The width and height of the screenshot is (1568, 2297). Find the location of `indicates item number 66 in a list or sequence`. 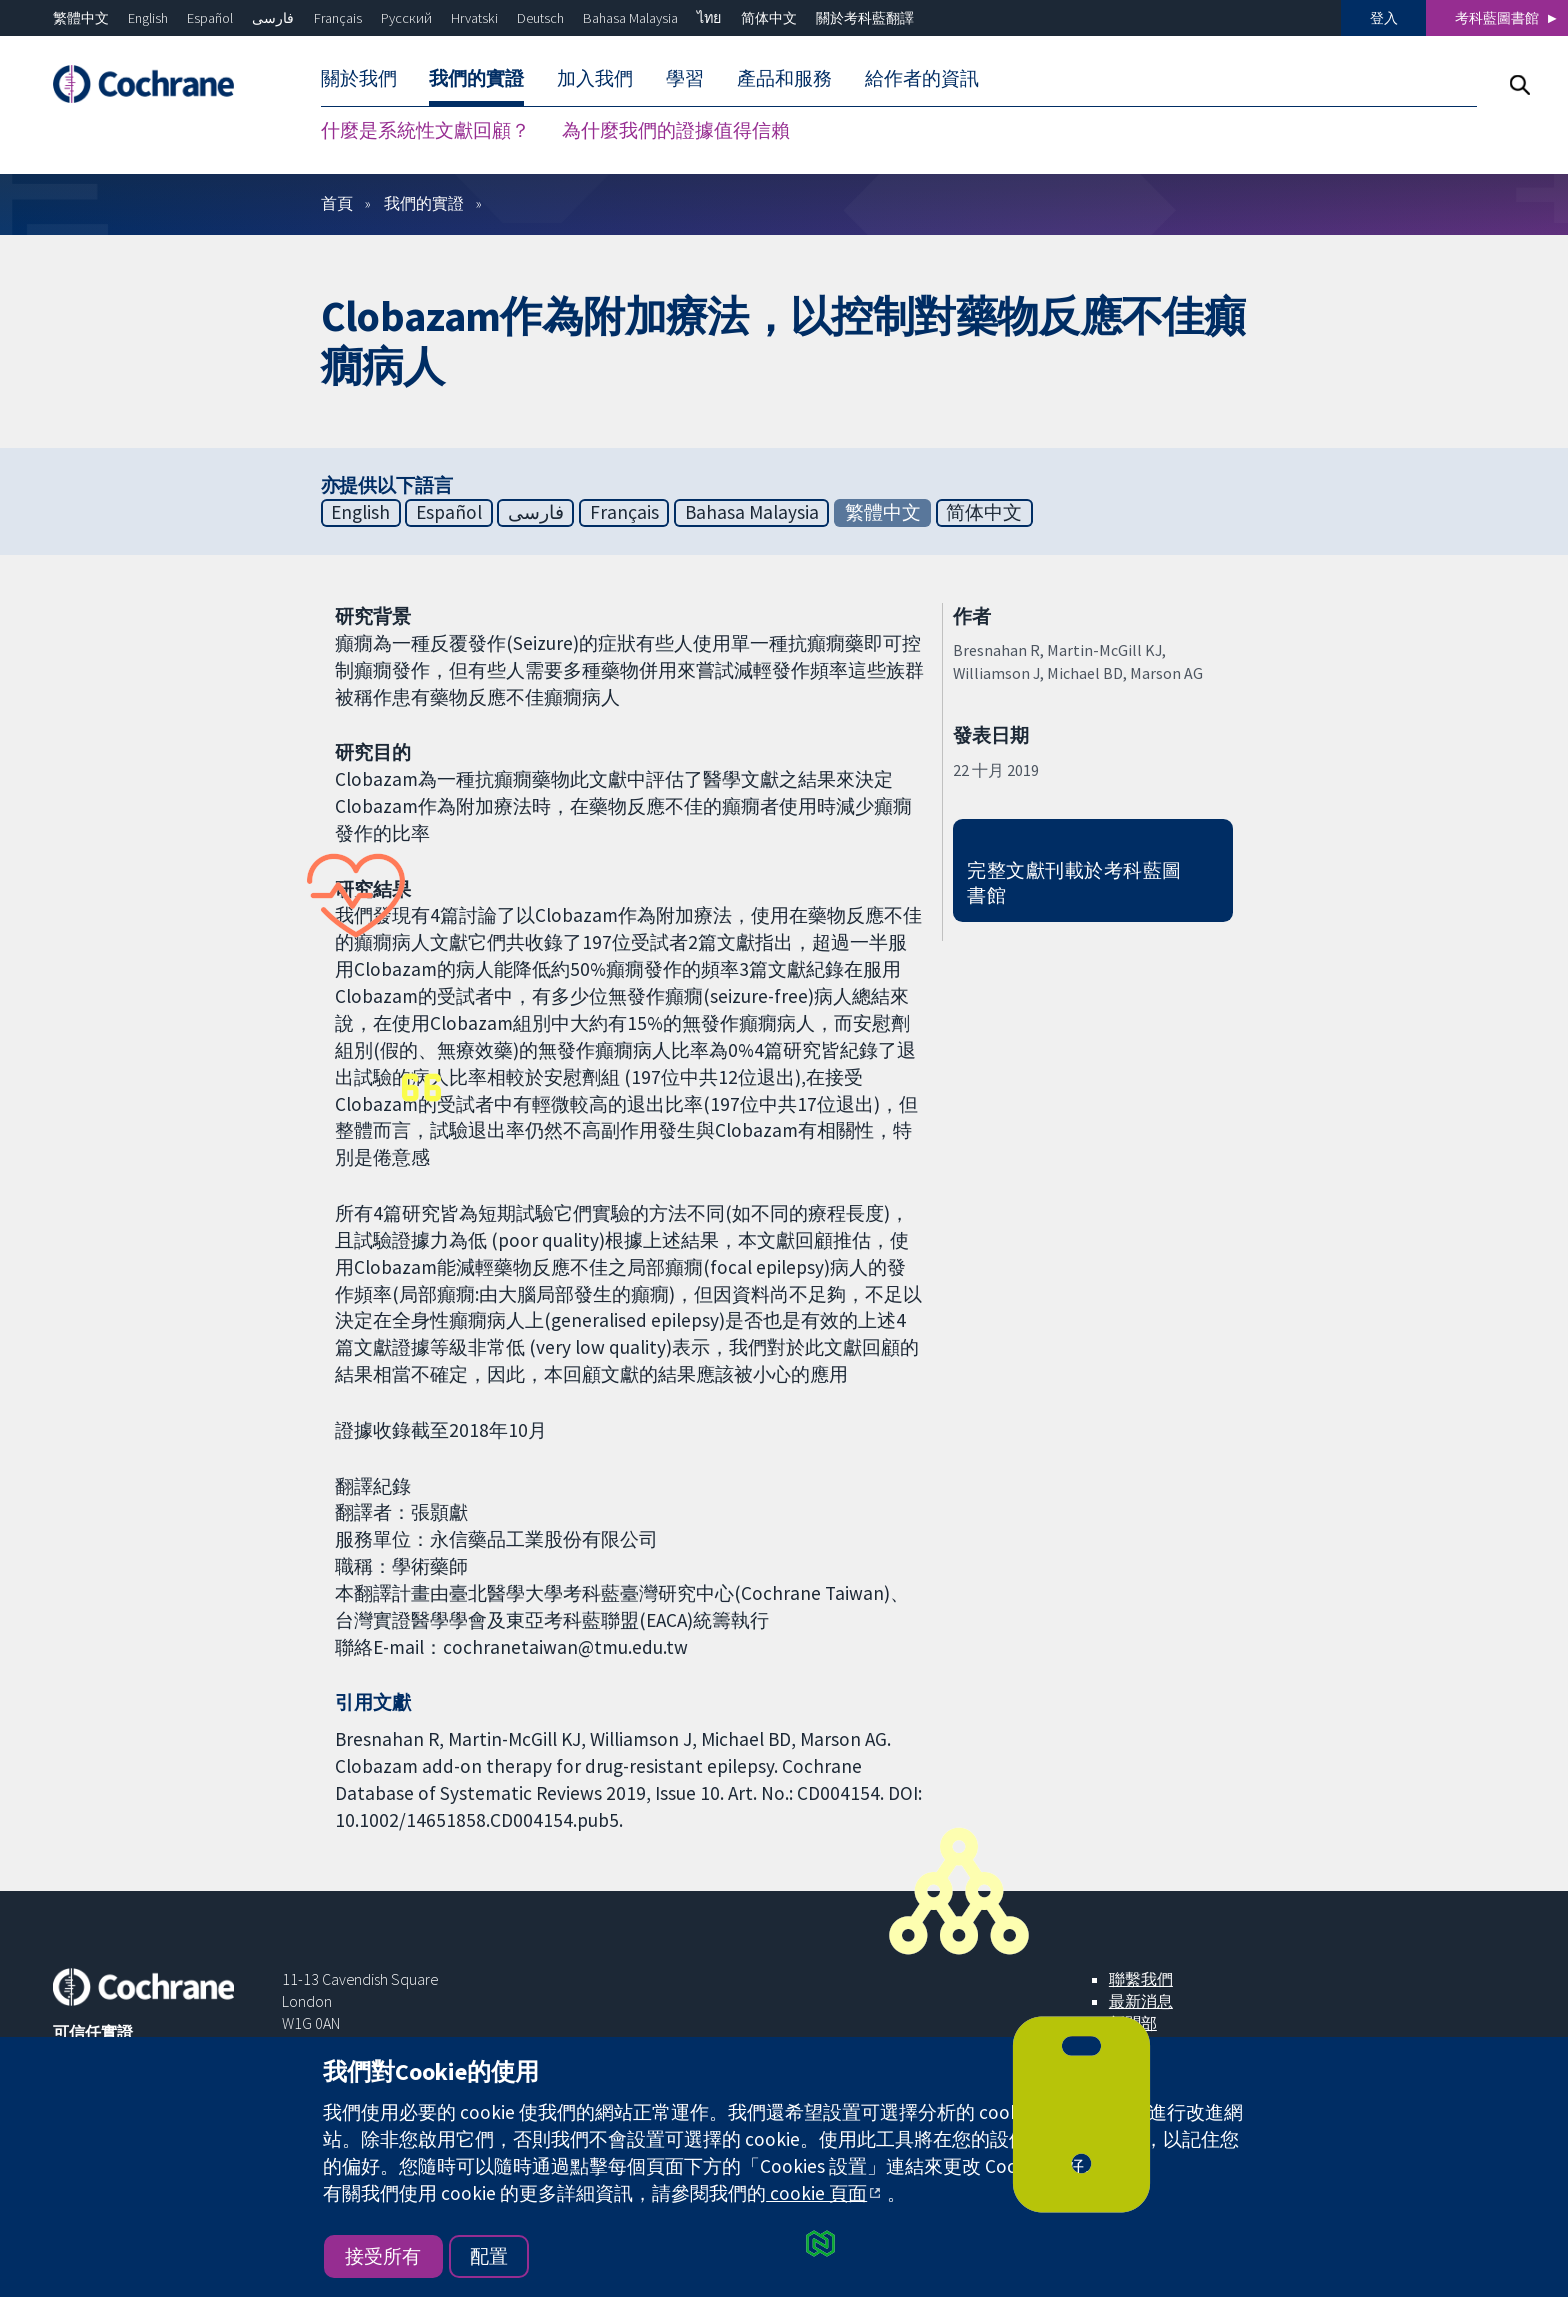

indicates item number 66 in a list or sequence is located at coordinates (421, 1087).